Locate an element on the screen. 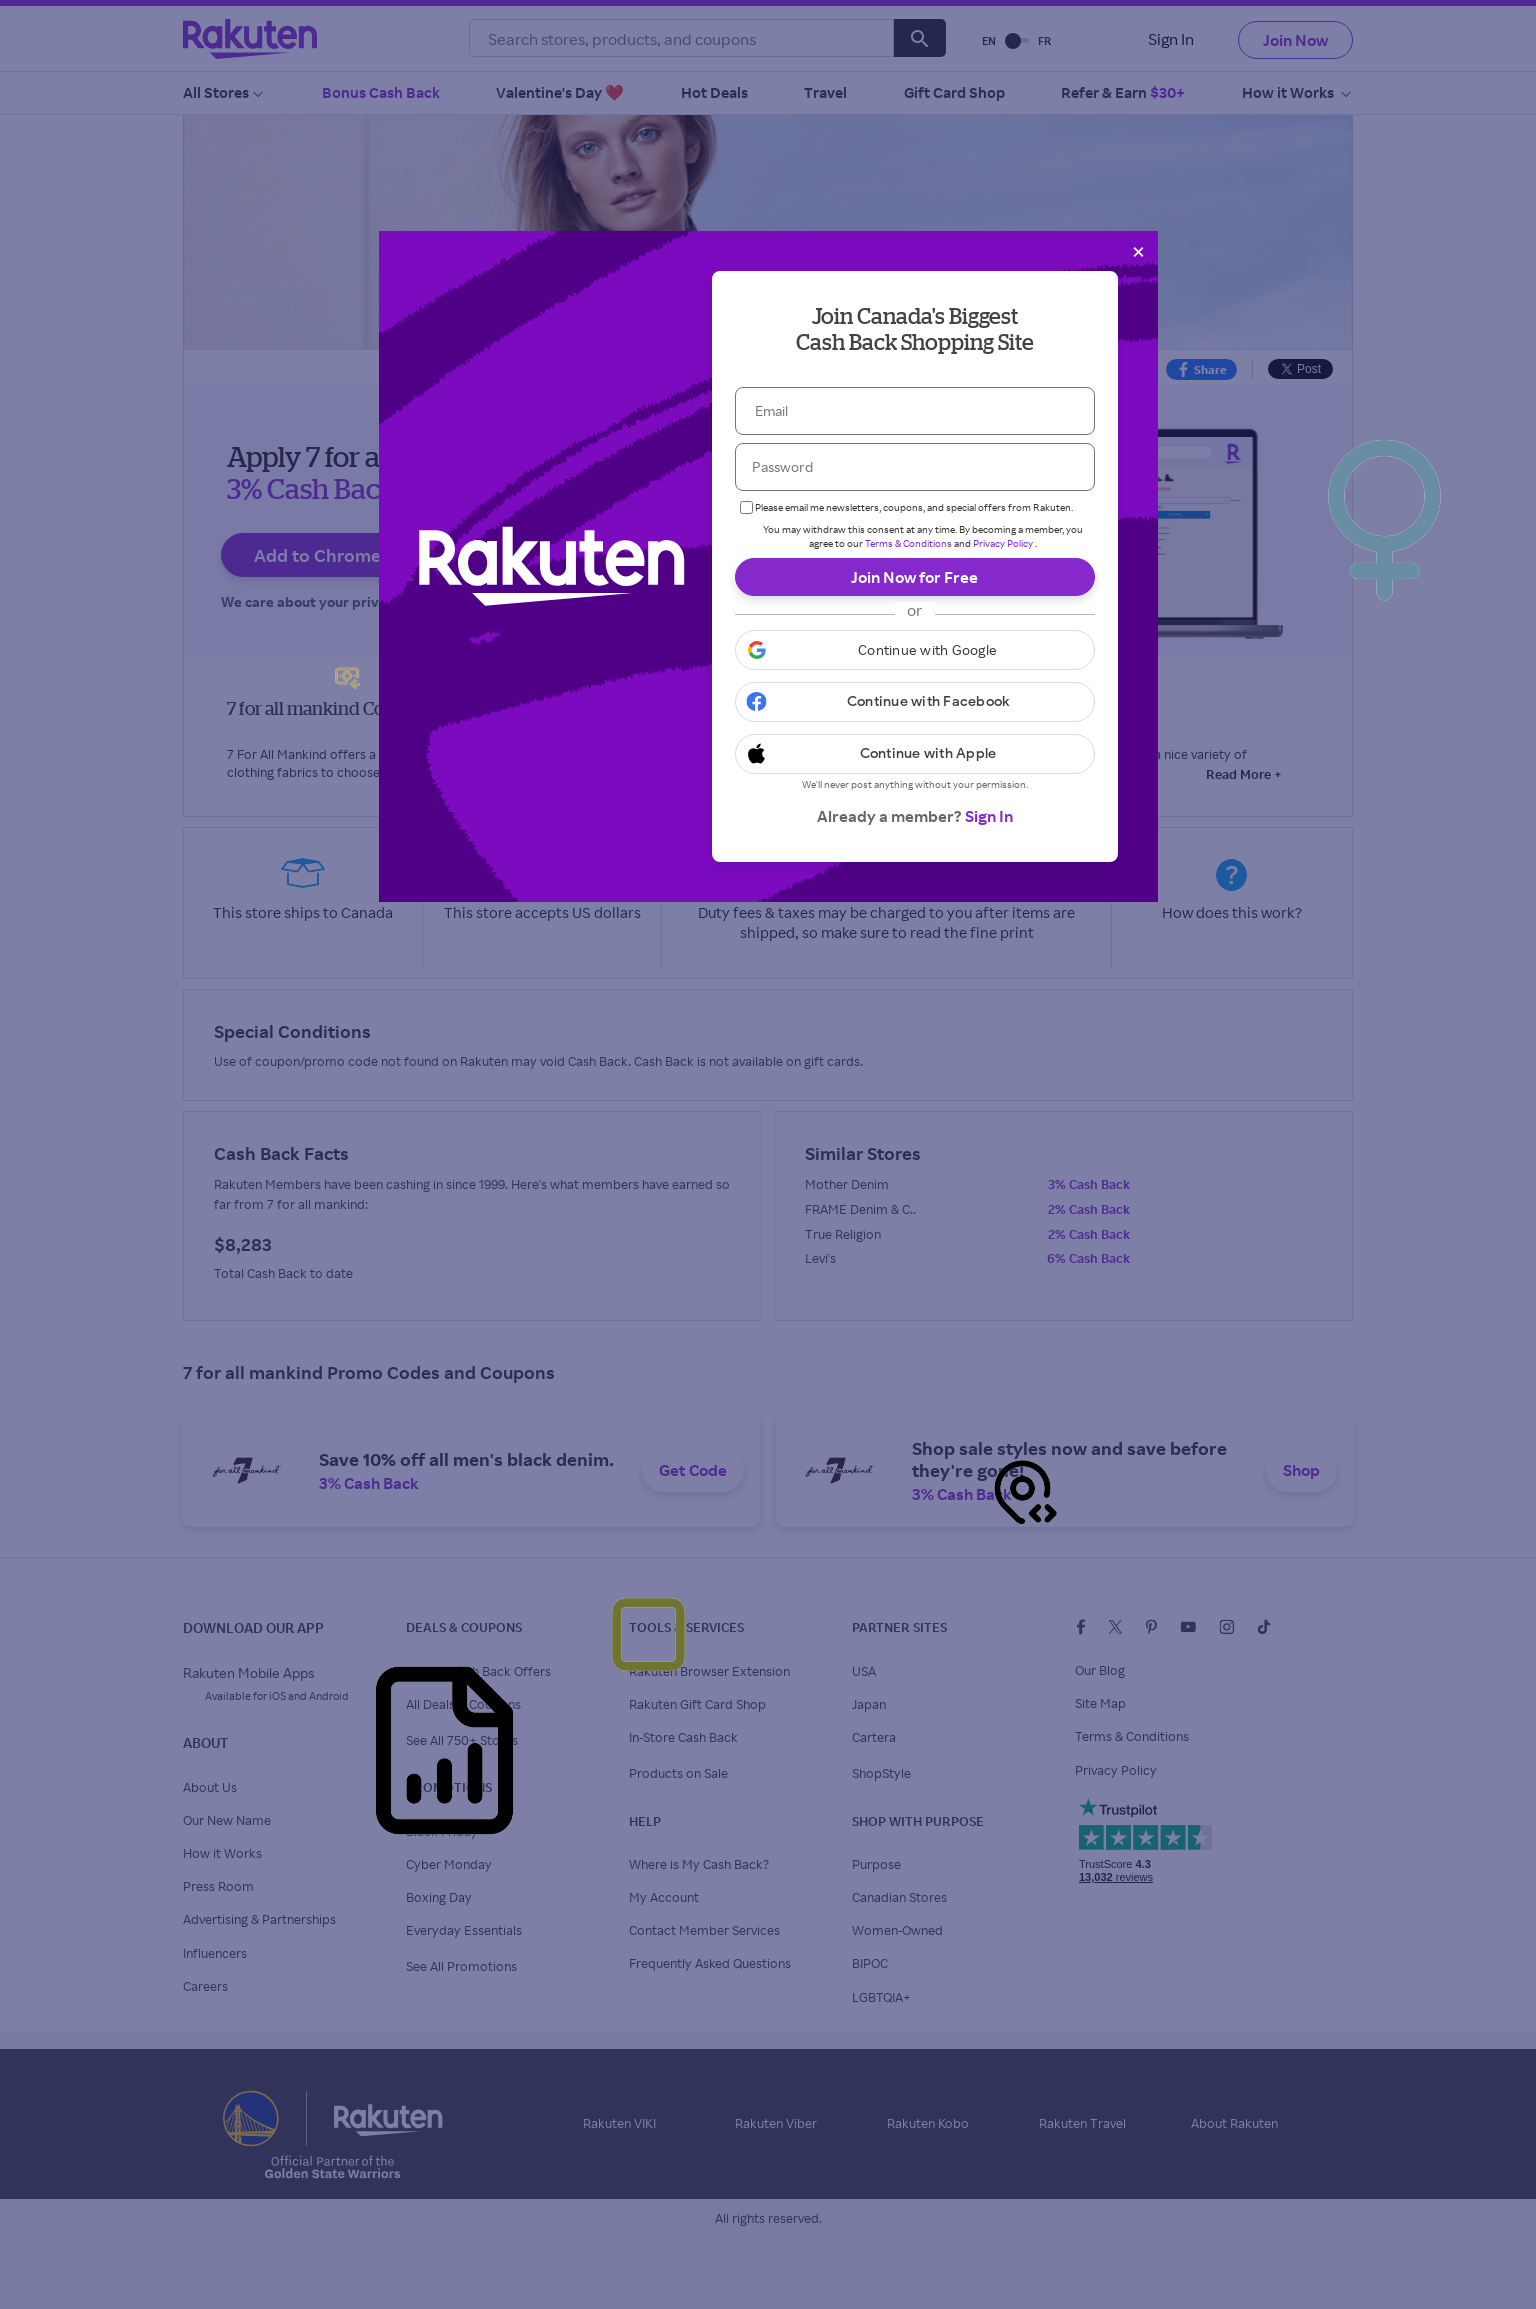  access location-based code or coordinates is located at coordinates (1022, 1491).